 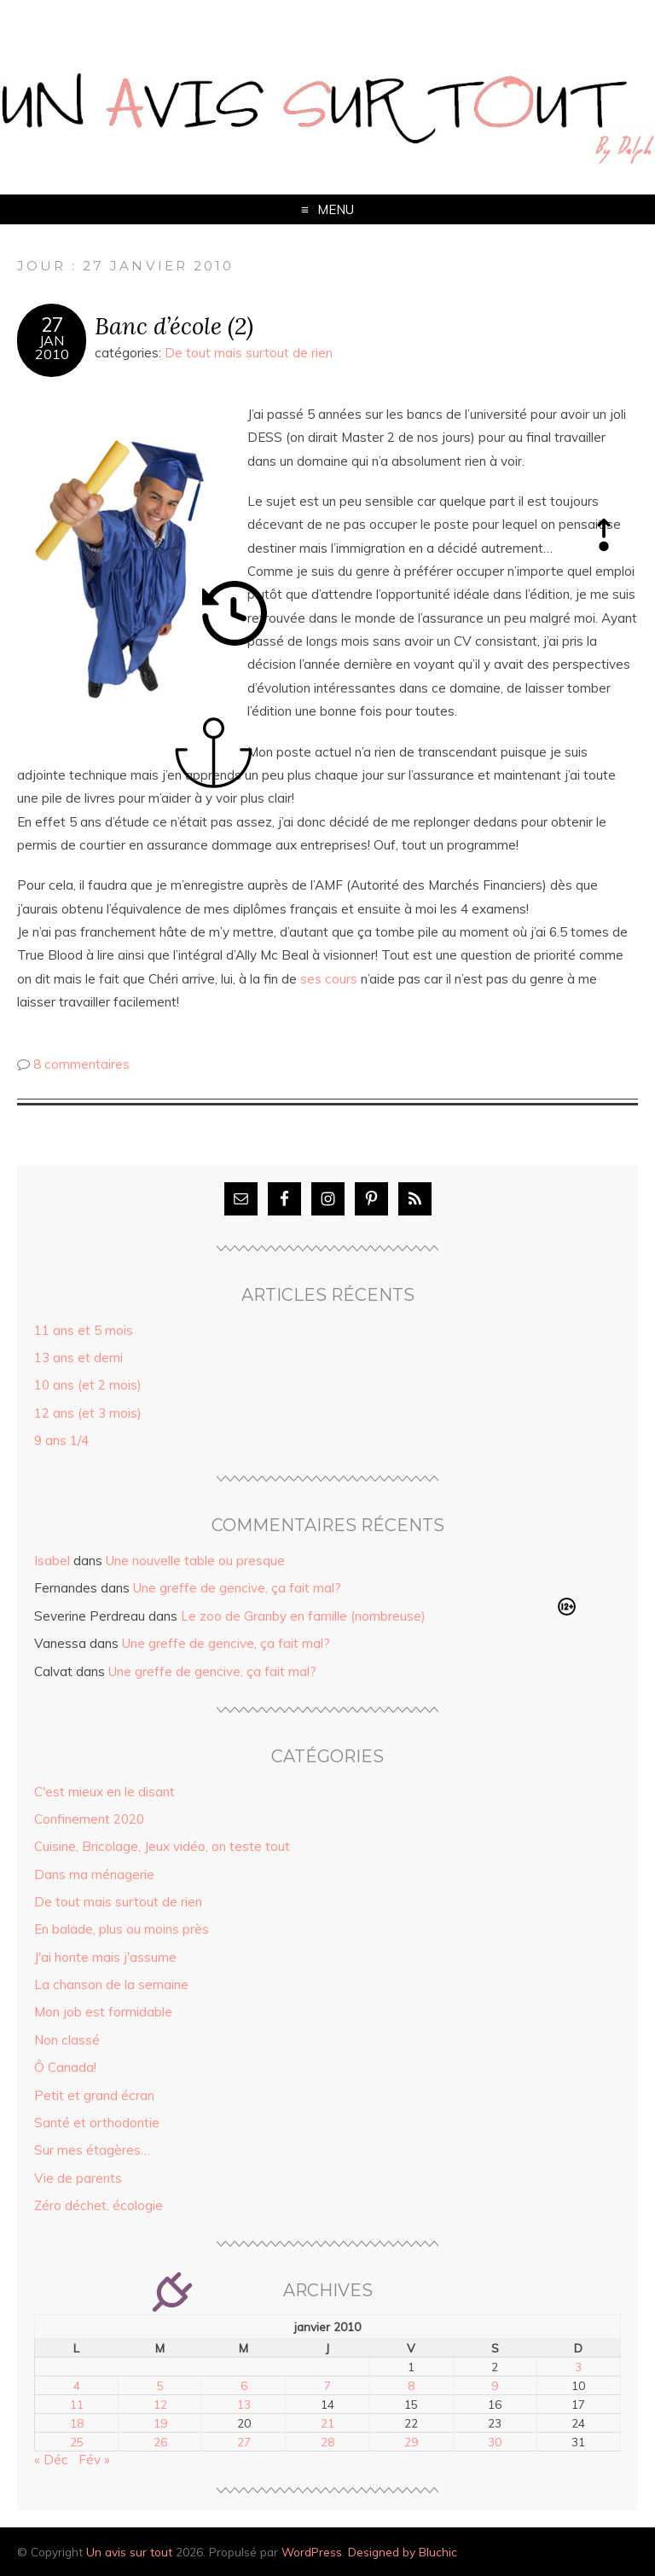 I want to click on view history or recent activity, so click(x=235, y=613).